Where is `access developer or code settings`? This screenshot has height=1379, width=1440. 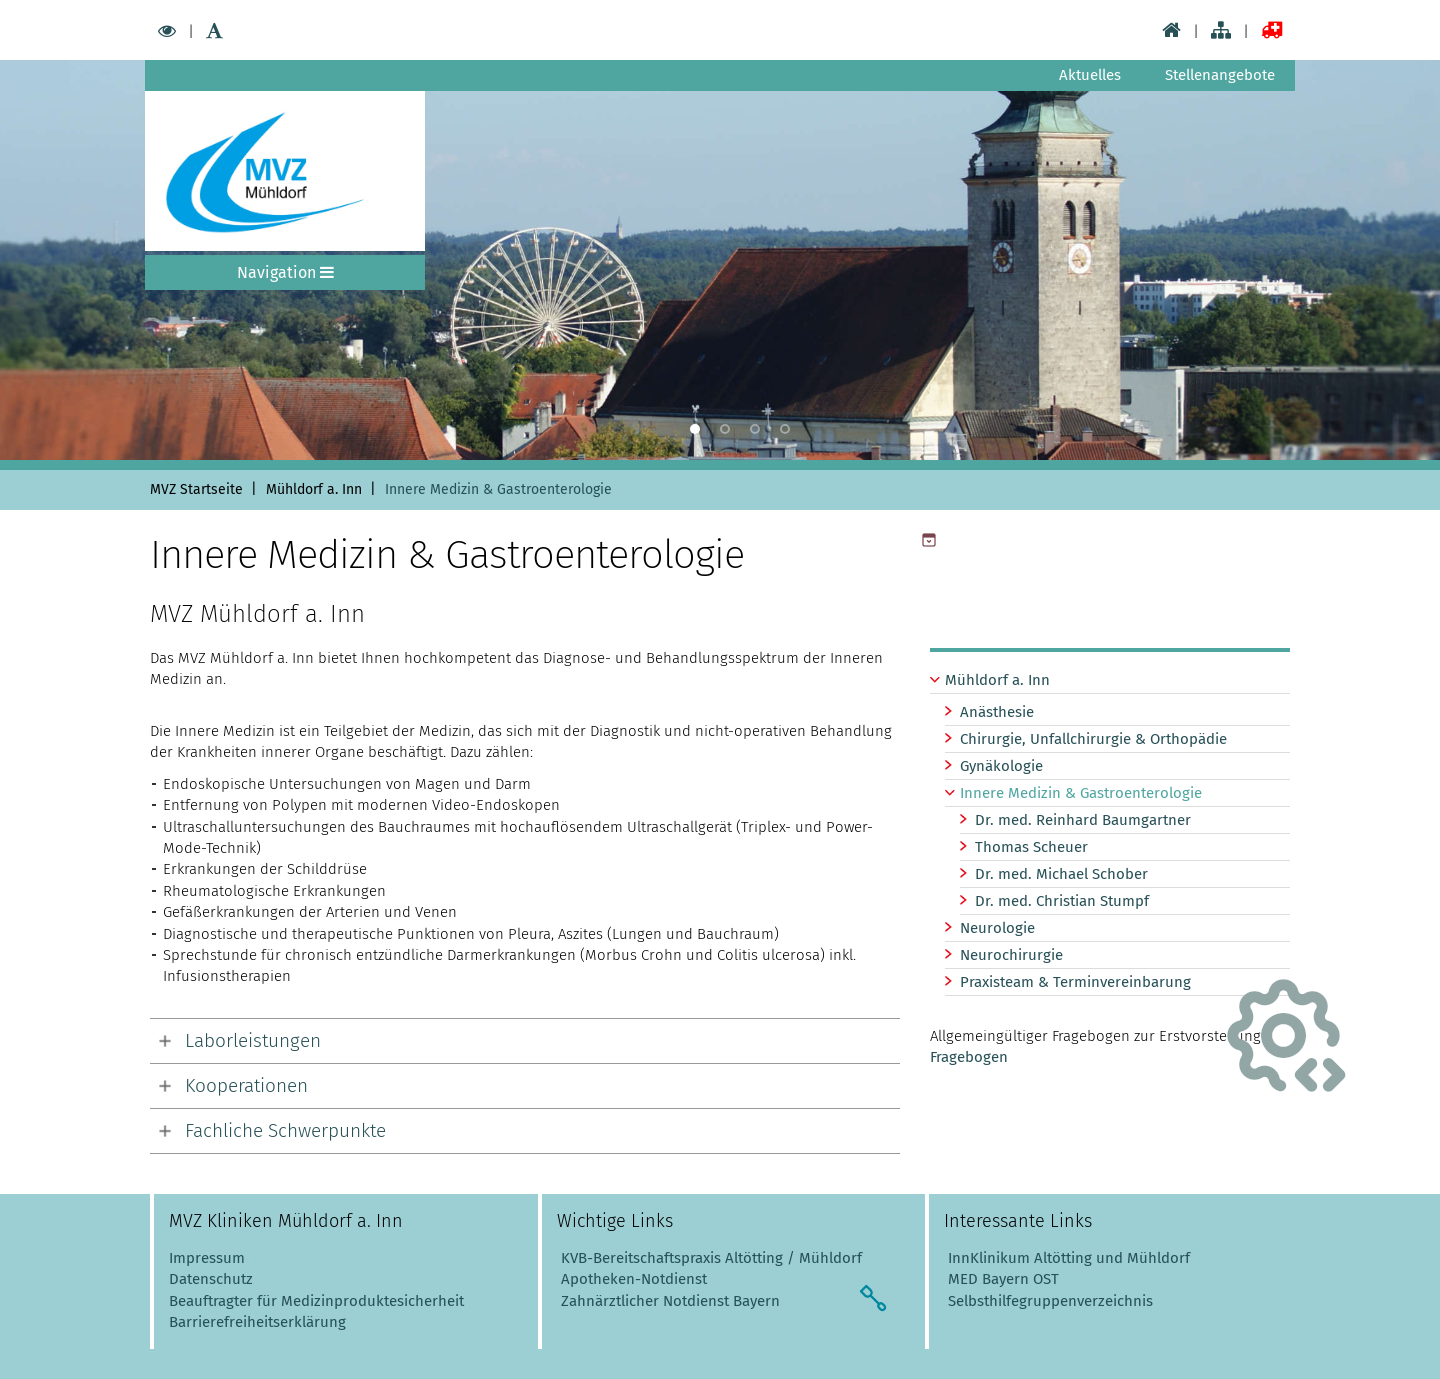
access developer or code settings is located at coordinates (1283, 1035).